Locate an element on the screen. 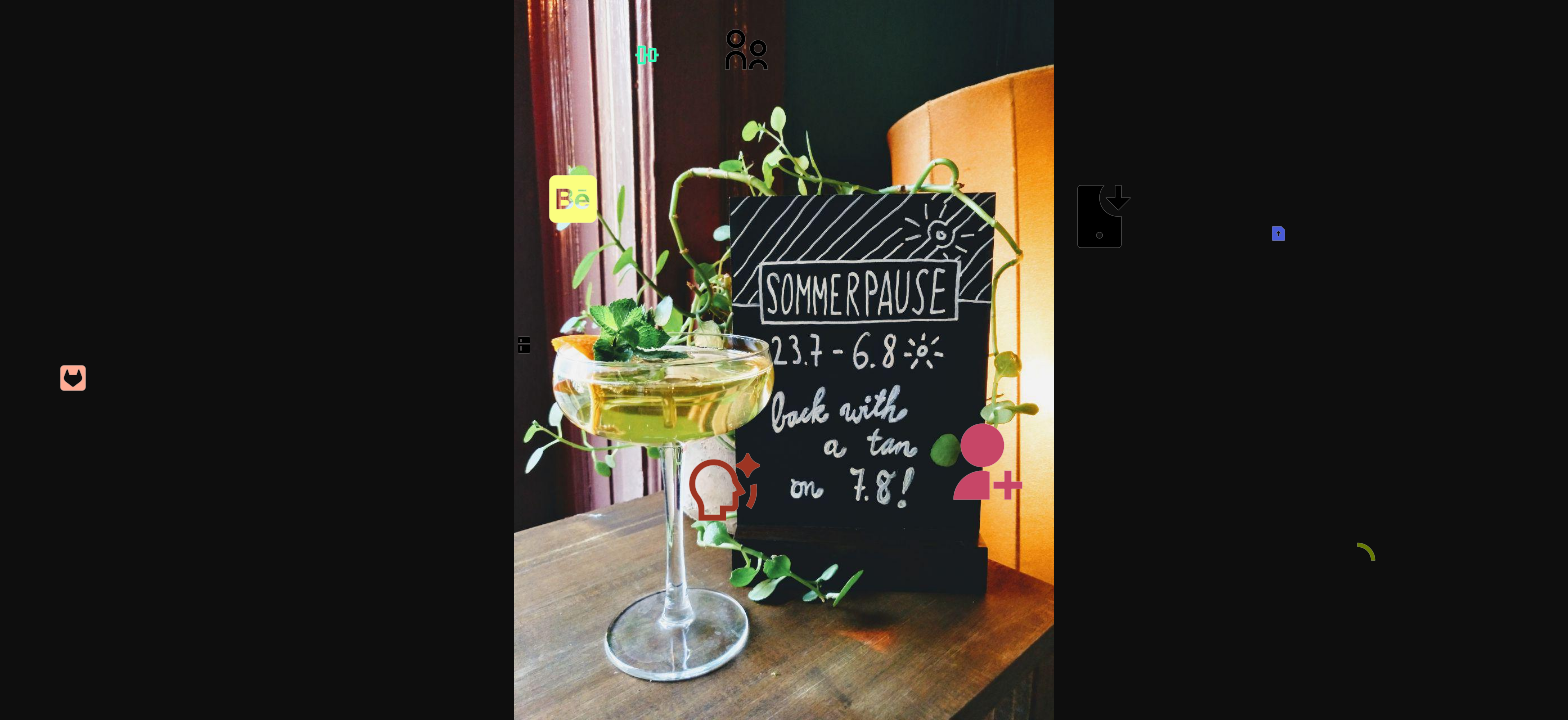 The width and height of the screenshot is (1568, 720). access smart fridge controls is located at coordinates (524, 345).